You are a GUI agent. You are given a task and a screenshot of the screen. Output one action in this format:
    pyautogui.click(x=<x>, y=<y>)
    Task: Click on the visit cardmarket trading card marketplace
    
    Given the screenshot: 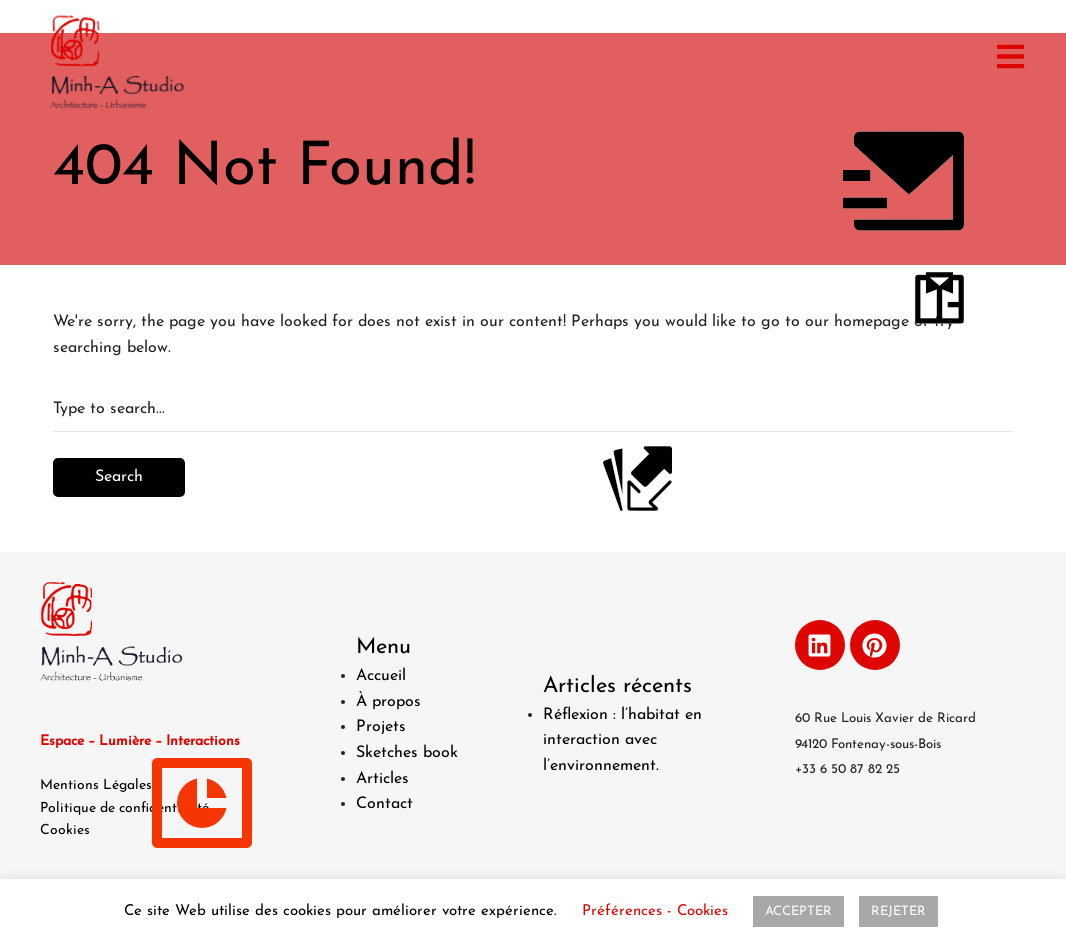 What is the action you would take?
    pyautogui.click(x=637, y=478)
    